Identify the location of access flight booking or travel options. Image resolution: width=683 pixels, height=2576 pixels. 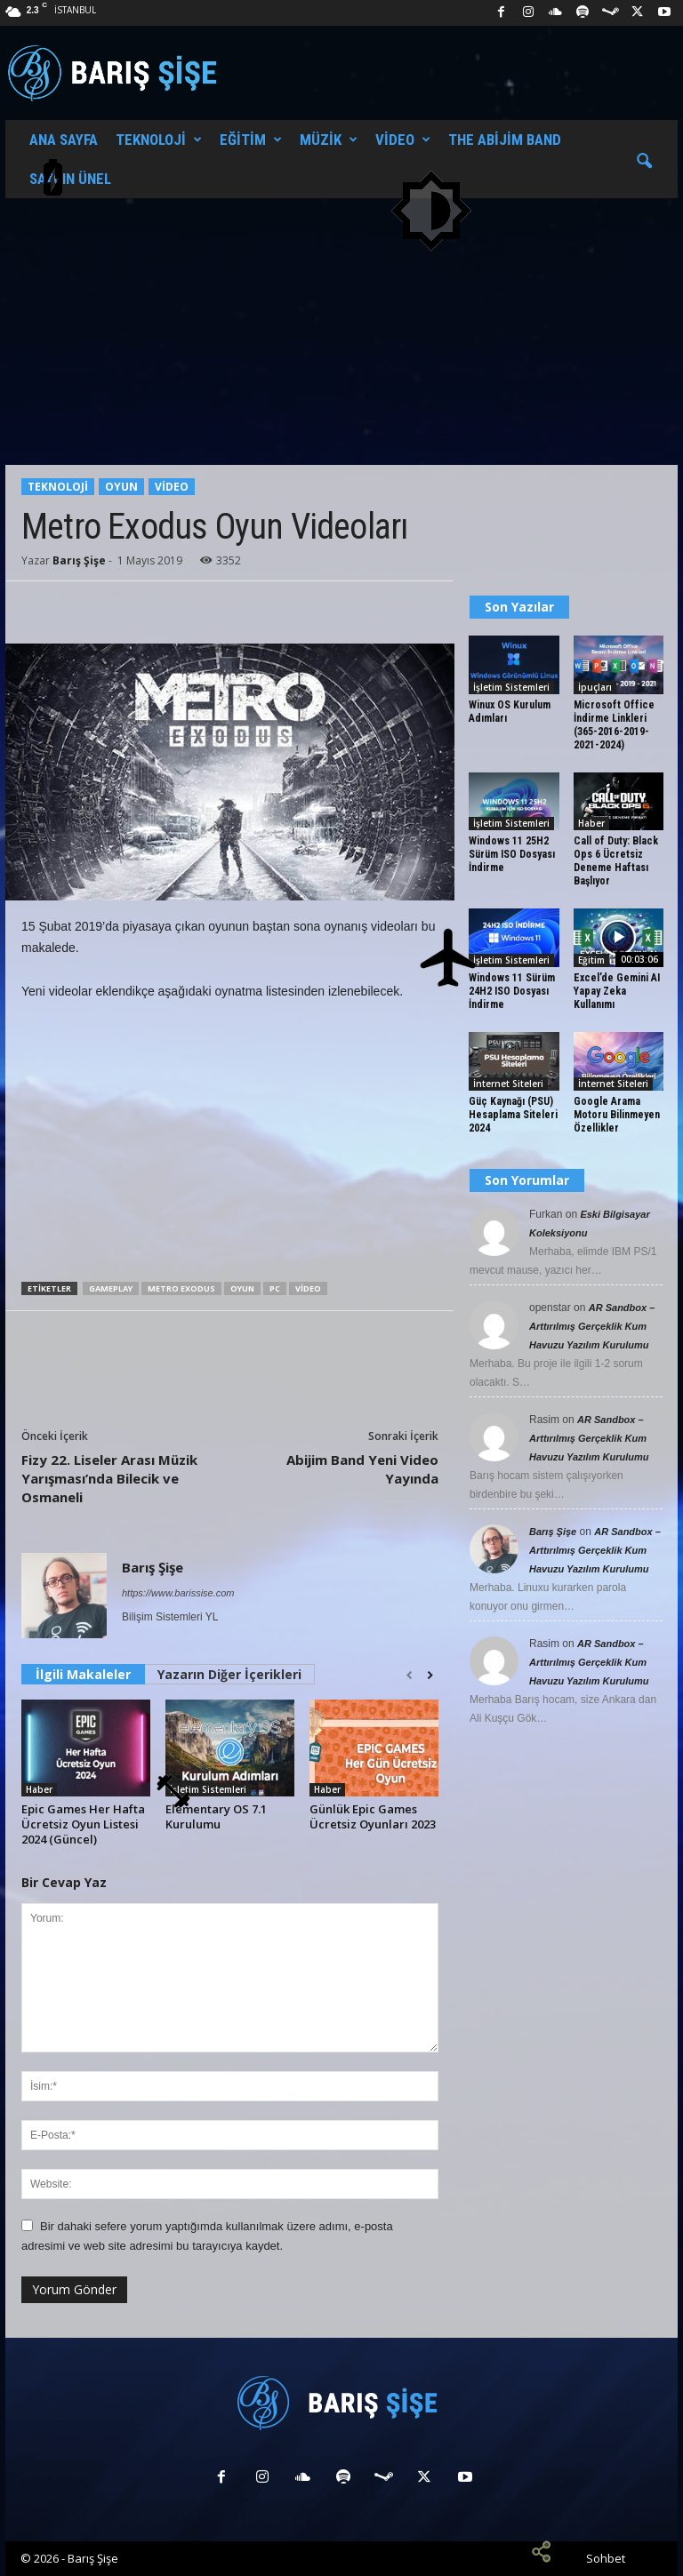
(449, 957).